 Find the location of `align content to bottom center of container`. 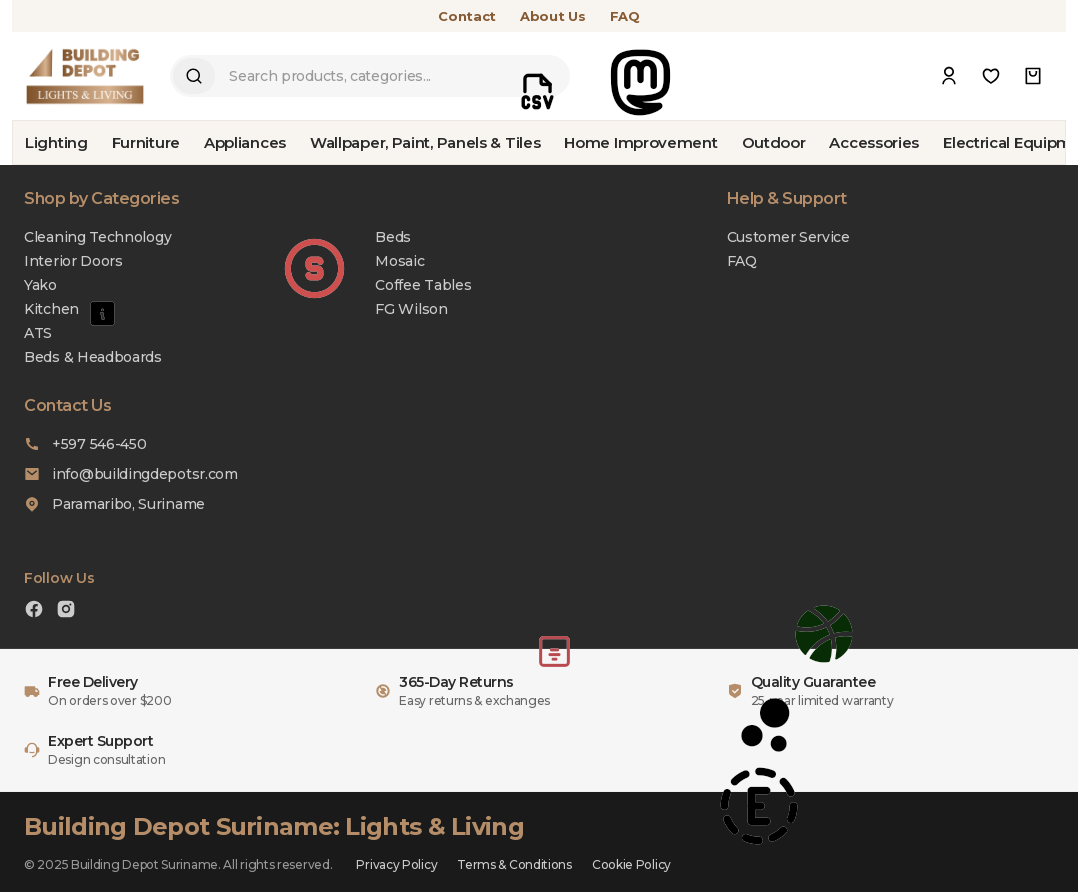

align content to bottom center of container is located at coordinates (554, 651).